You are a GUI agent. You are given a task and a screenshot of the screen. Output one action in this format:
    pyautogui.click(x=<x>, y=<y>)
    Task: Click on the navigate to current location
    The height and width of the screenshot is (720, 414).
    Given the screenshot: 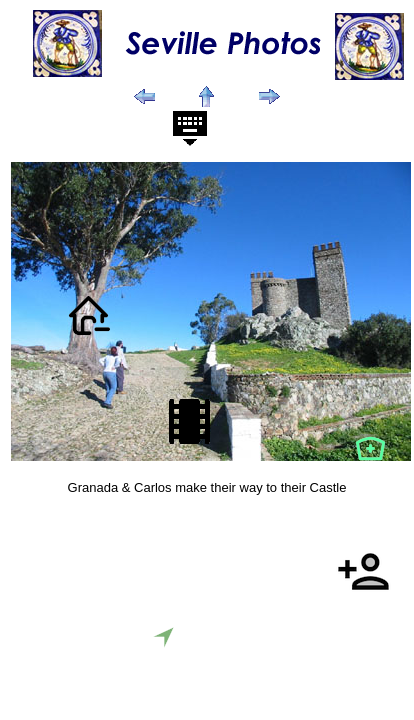 What is the action you would take?
    pyautogui.click(x=163, y=637)
    